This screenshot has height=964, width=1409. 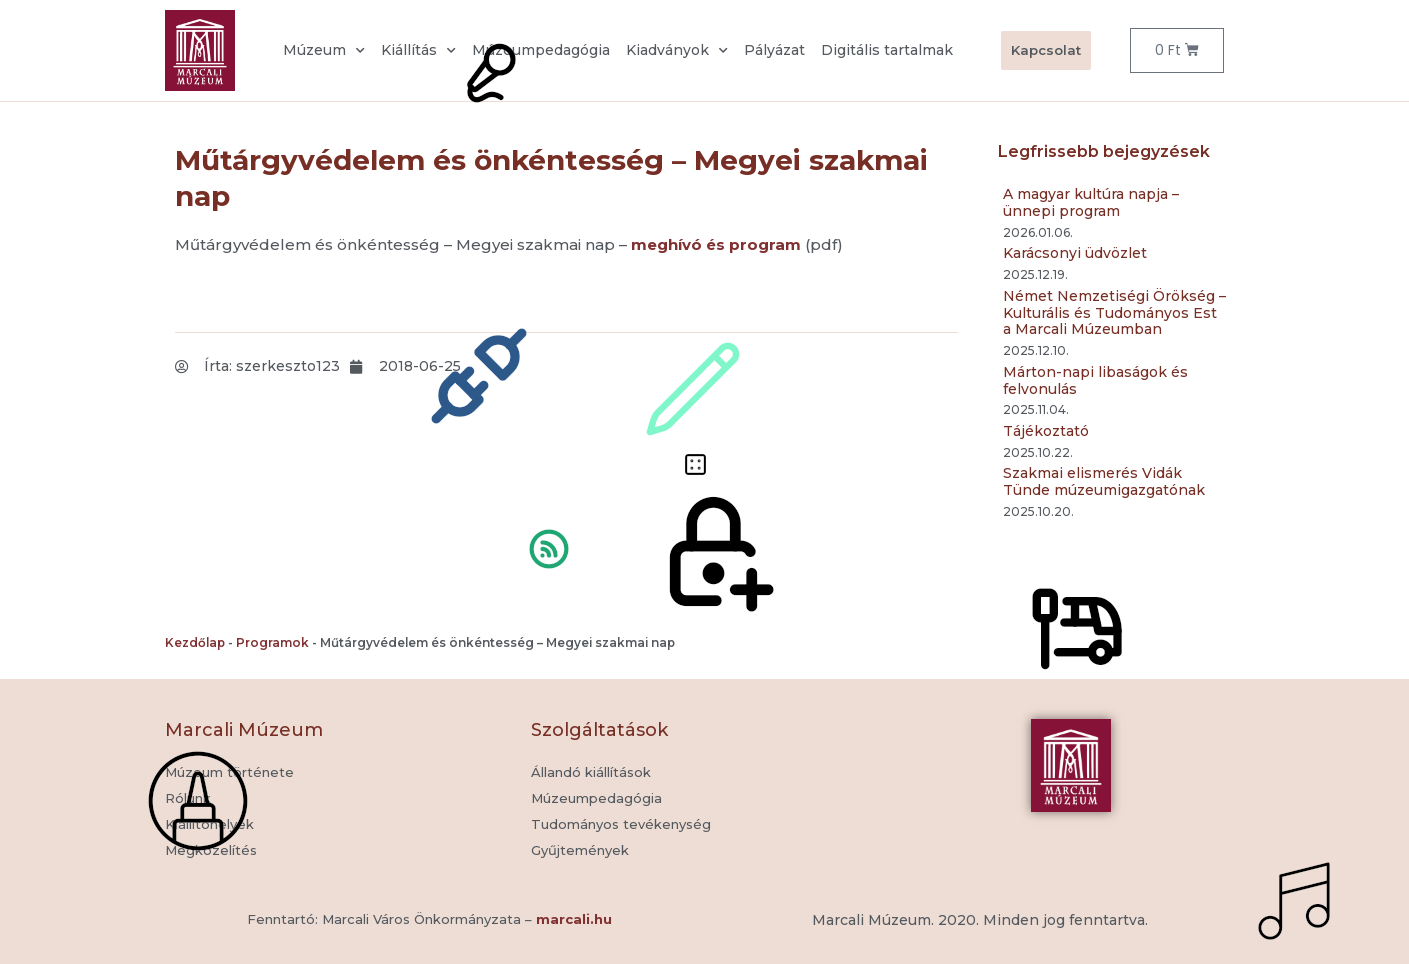 What do you see at coordinates (489, 73) in the screenshot?
I see `access voice recording or microphone input` at bounding box center [489, 73].